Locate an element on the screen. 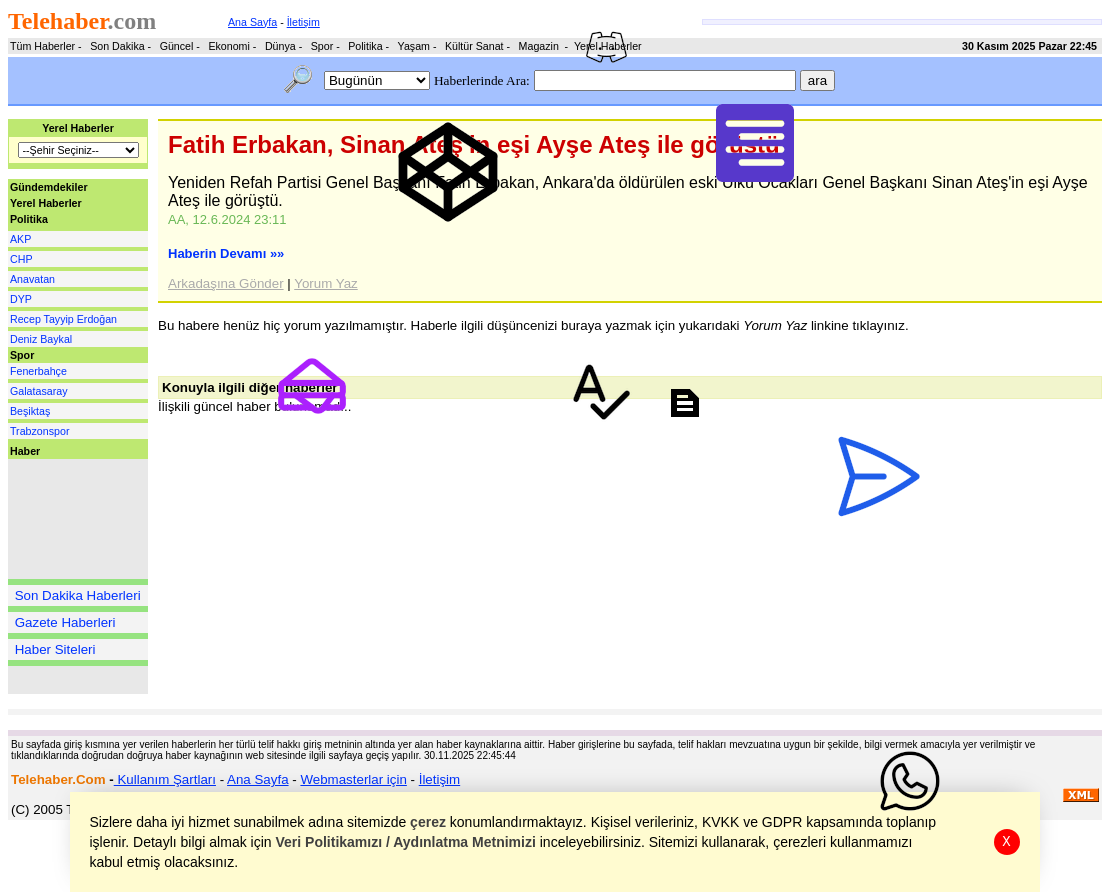 The image size is (1110, 892). access food or restaurant options is located at coordinates (312, 386).